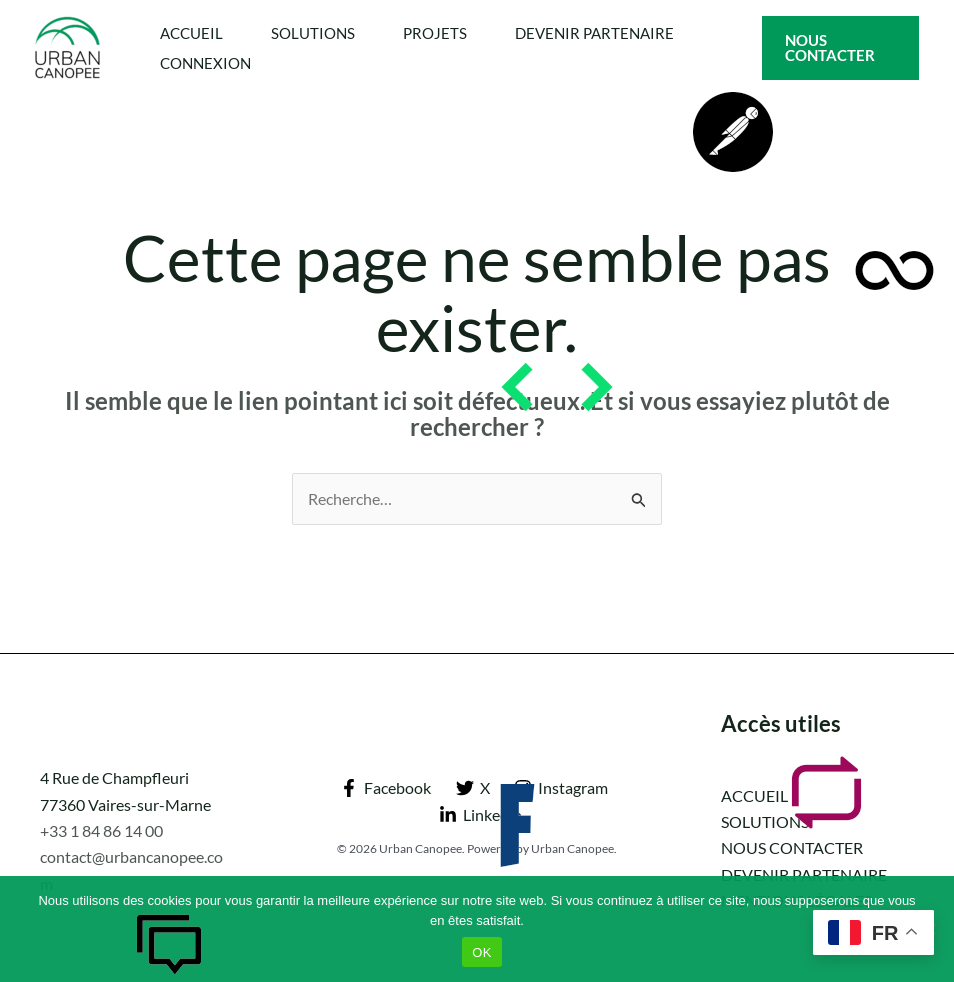 The image size is (954, 982). Describe the element at coordinates (557, 387) in the screenshot. I see `toggle code view mode in editor` at that location.